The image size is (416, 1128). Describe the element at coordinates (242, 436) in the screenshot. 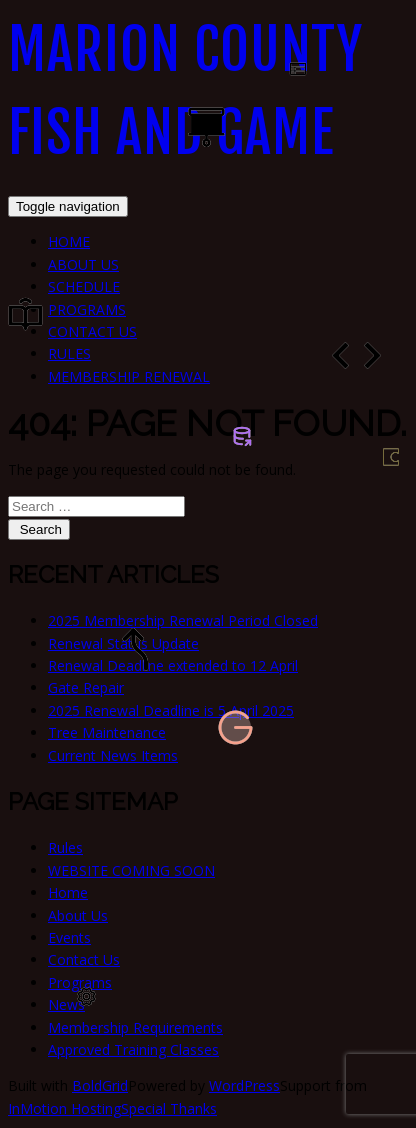

I see `share database with others` at that location.